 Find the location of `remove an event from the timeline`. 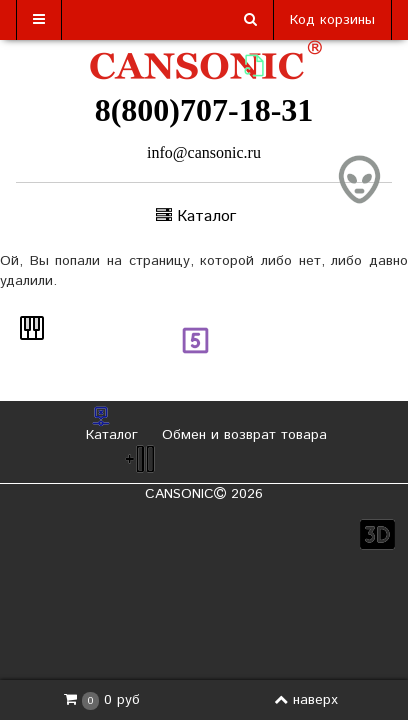

remove an event from the timeline is located at coordinates (101, 416).